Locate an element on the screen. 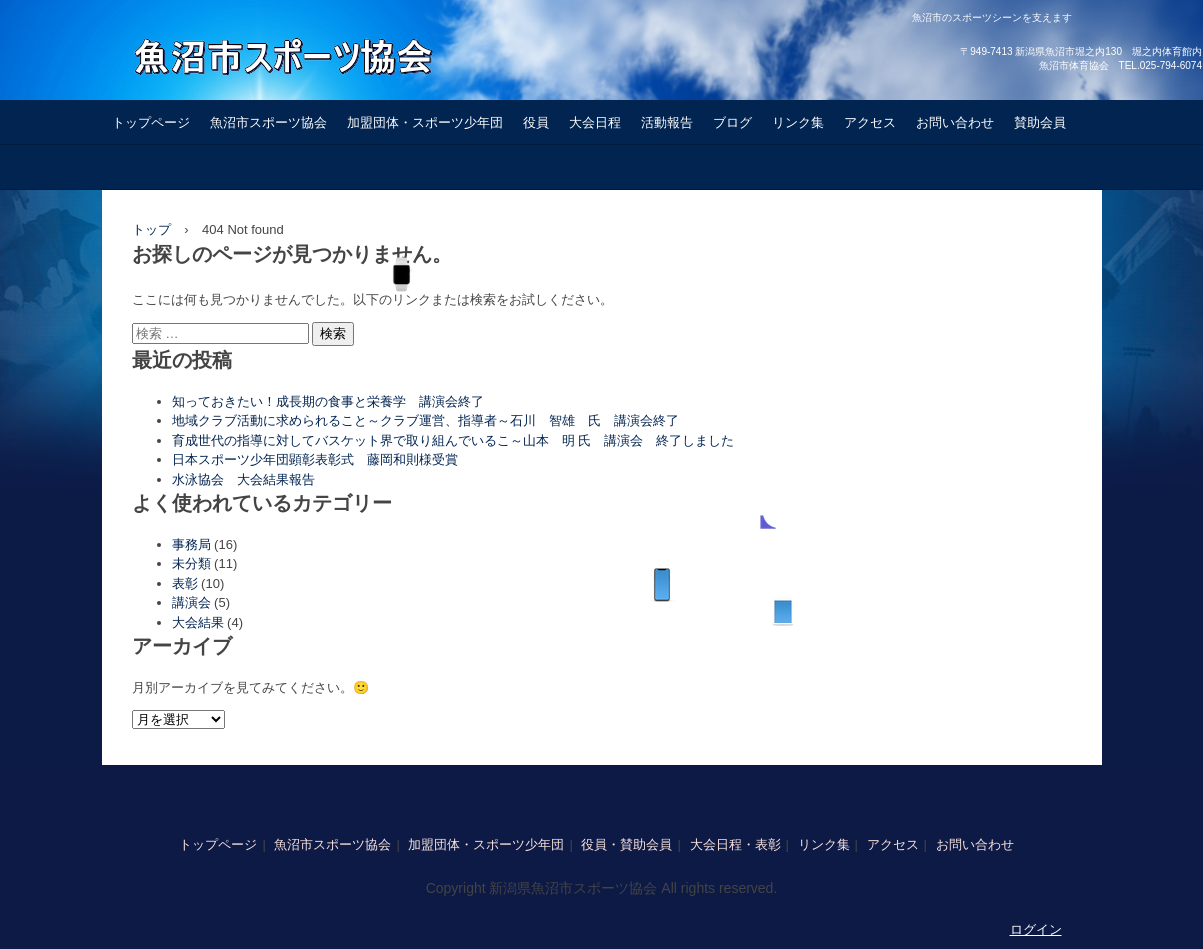 This screenshot has width=1203, height=949. iPad Air 3 with cellular connectivity is located at coordinates (783, 612).